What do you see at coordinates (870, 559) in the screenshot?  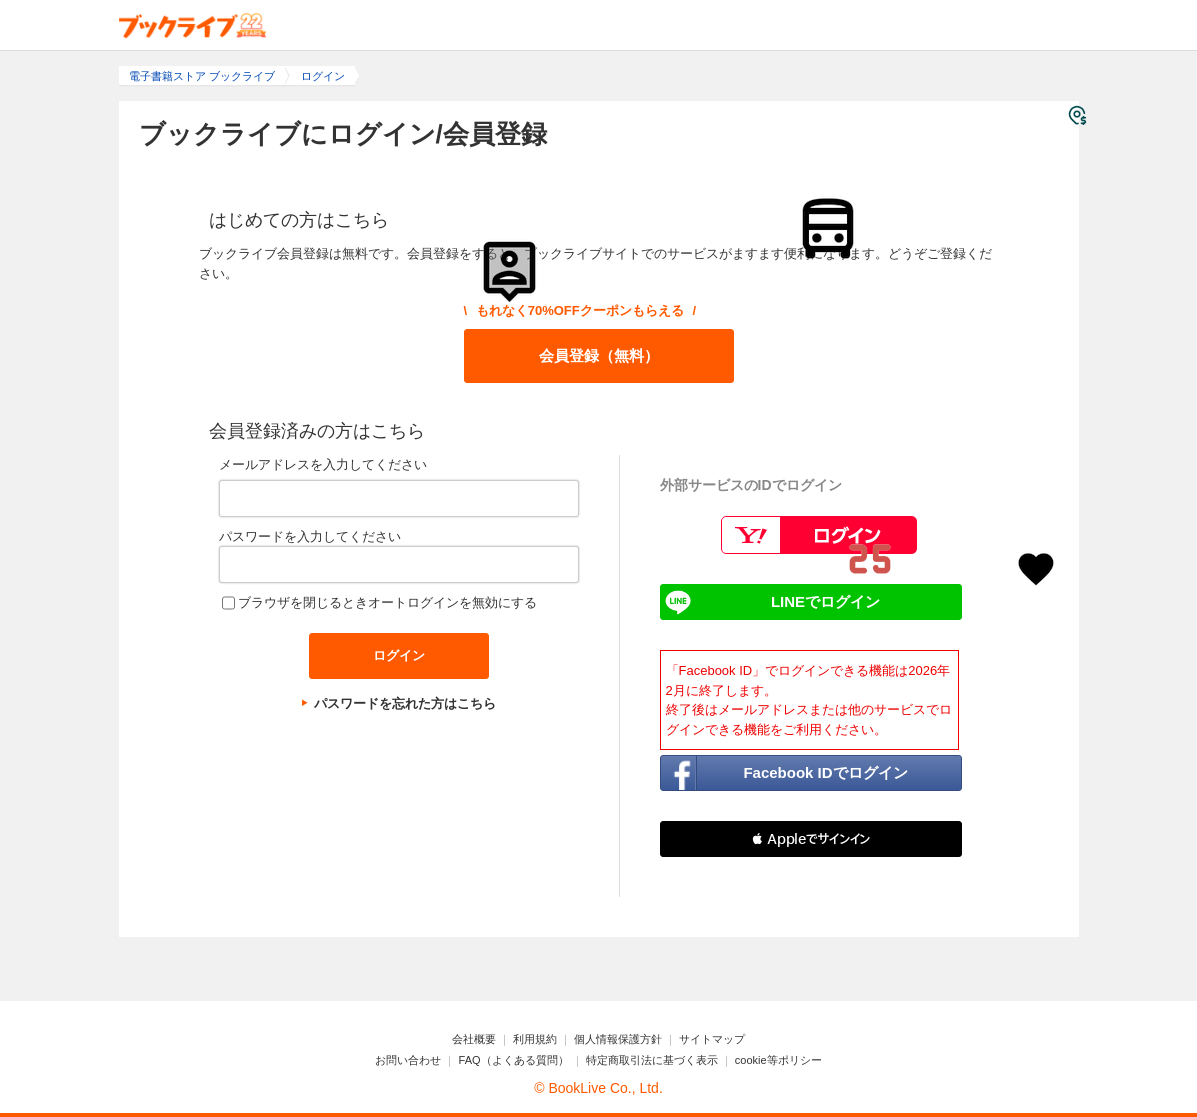 I see `indicates 25 items or notifications` at bounding box center [870, 559].